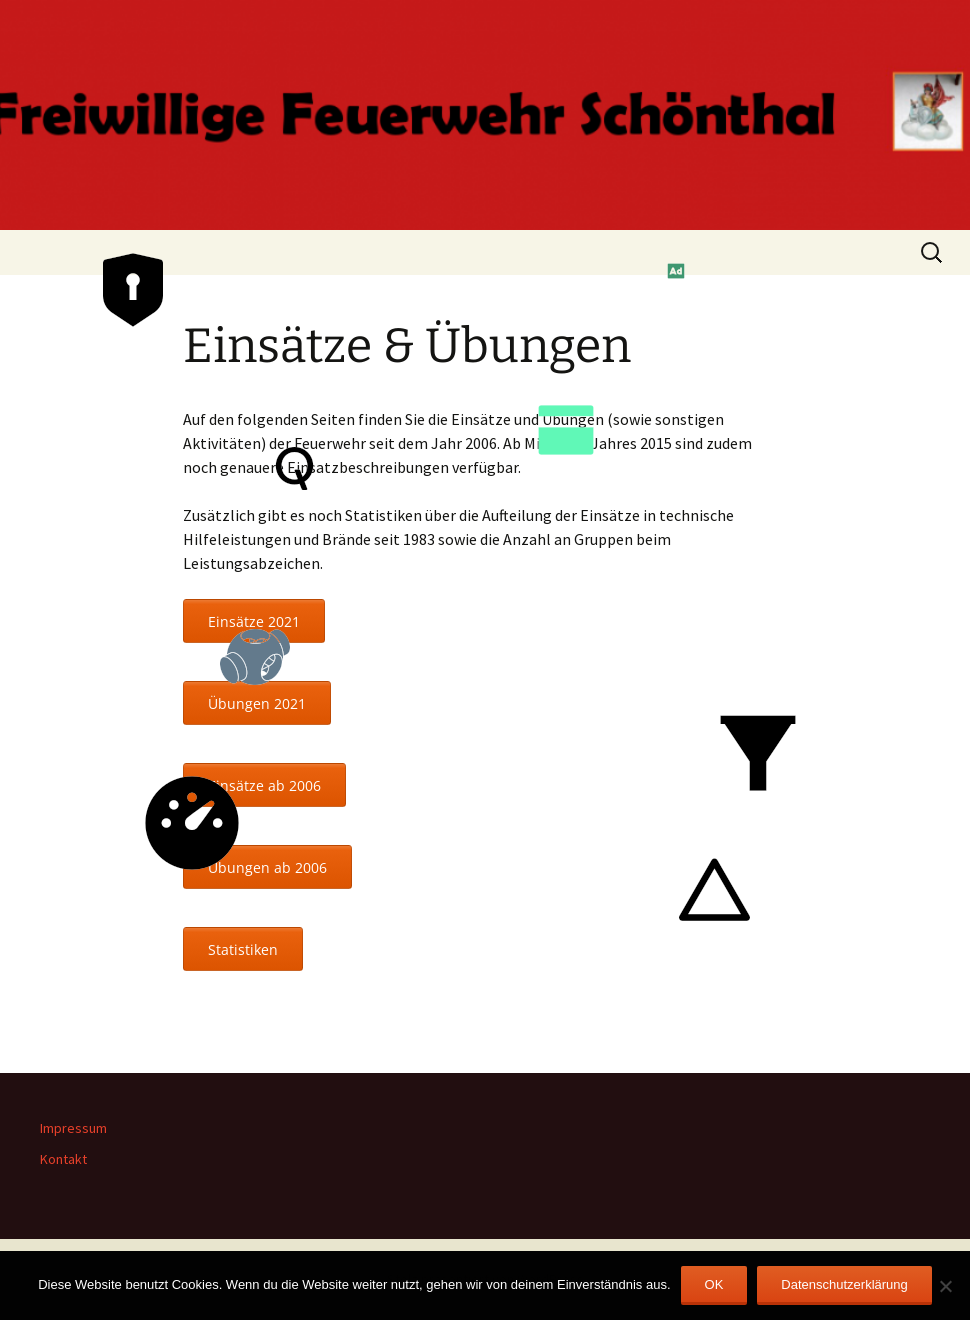 The width and height of the screenshot is (970, 1320). What do you see at coordinates (294, 468) in the screenshot?
I see `qualcomm company logo` at bounding box center [294, 468].